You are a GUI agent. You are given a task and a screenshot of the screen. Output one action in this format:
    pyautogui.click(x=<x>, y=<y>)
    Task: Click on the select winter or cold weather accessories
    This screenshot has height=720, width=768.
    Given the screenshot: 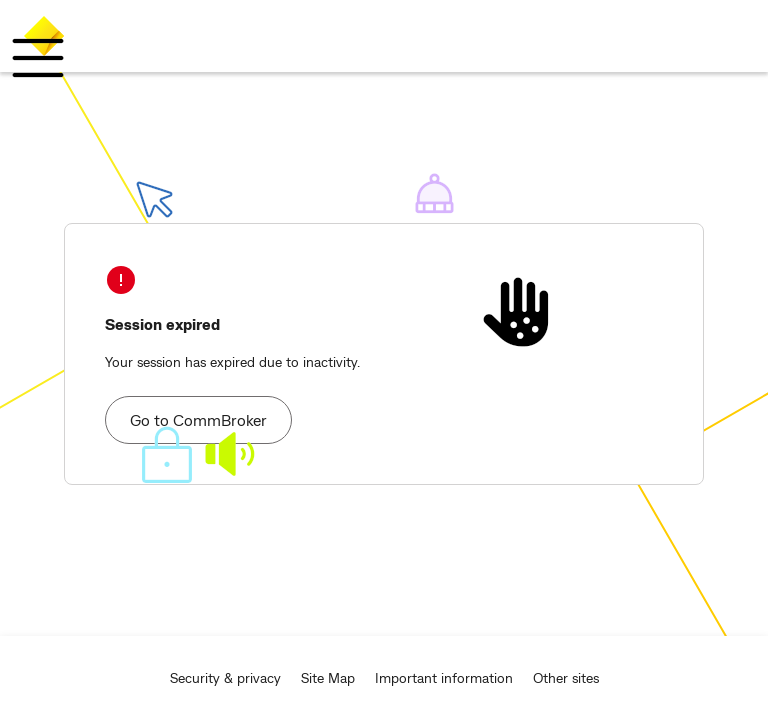 What is the action you would take?
    pyautogui.click(x=434, y=195)
    